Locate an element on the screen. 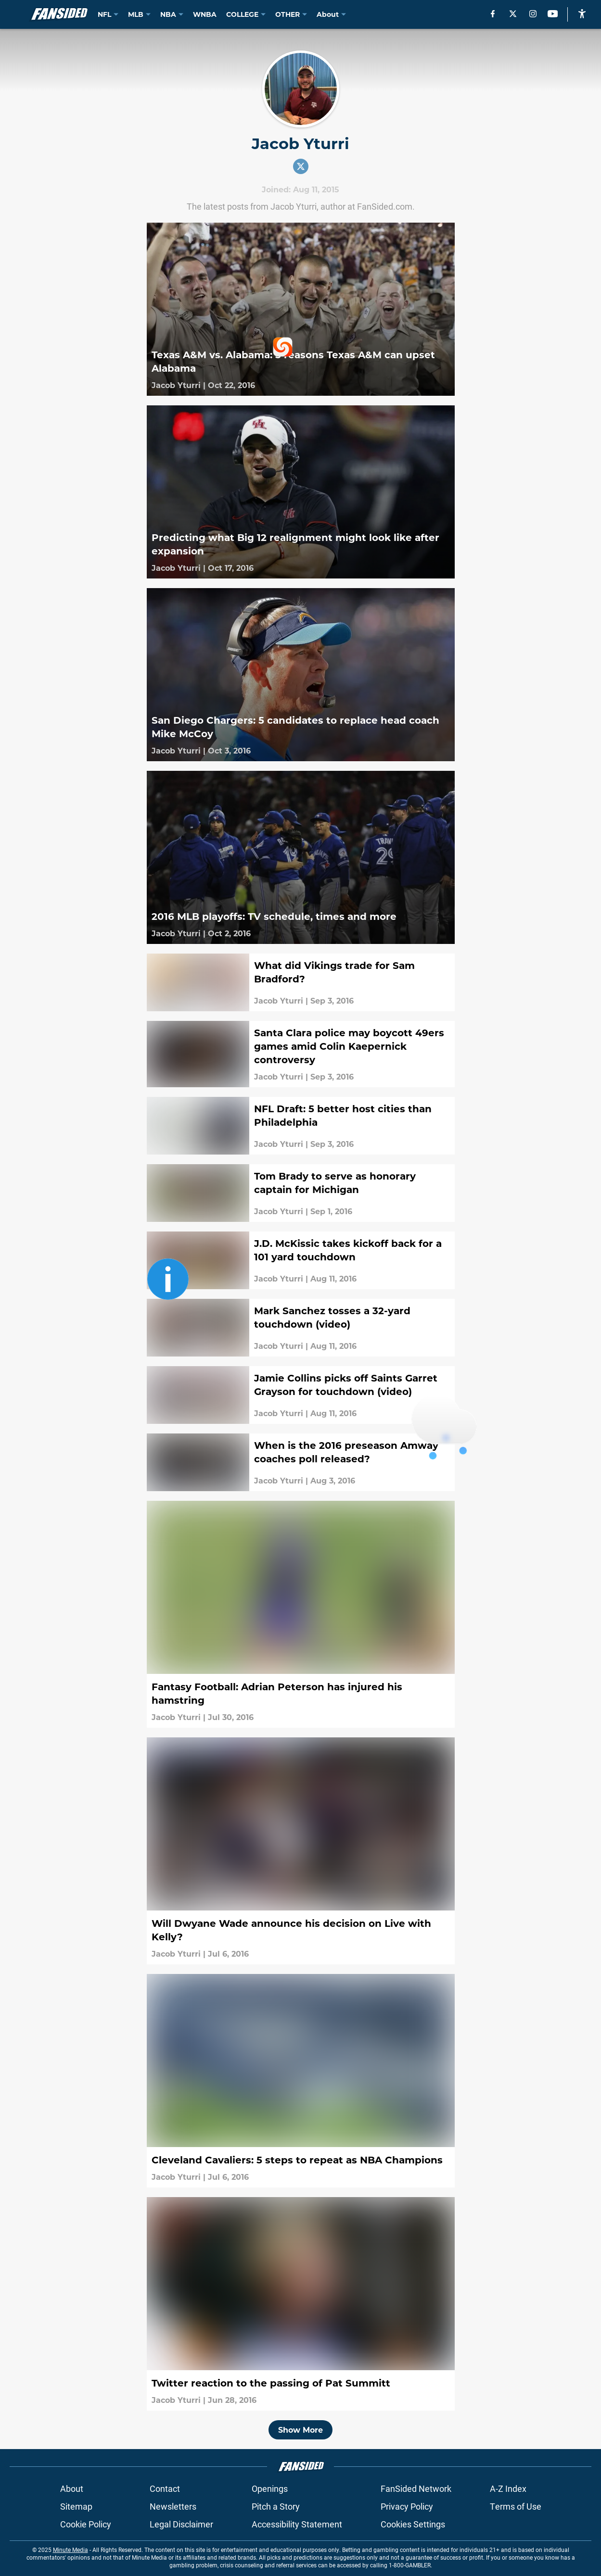 This screenshot has width=601, height=2576. open meld file comparison tool is located at coordinates (282, 347).